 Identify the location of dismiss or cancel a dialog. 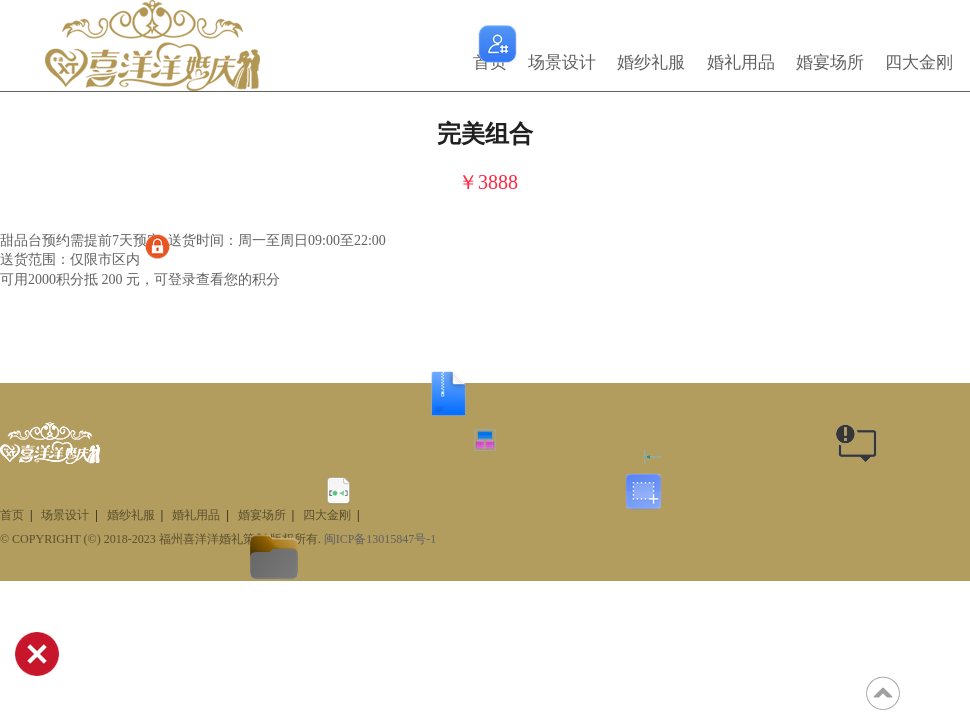
(37, 654).